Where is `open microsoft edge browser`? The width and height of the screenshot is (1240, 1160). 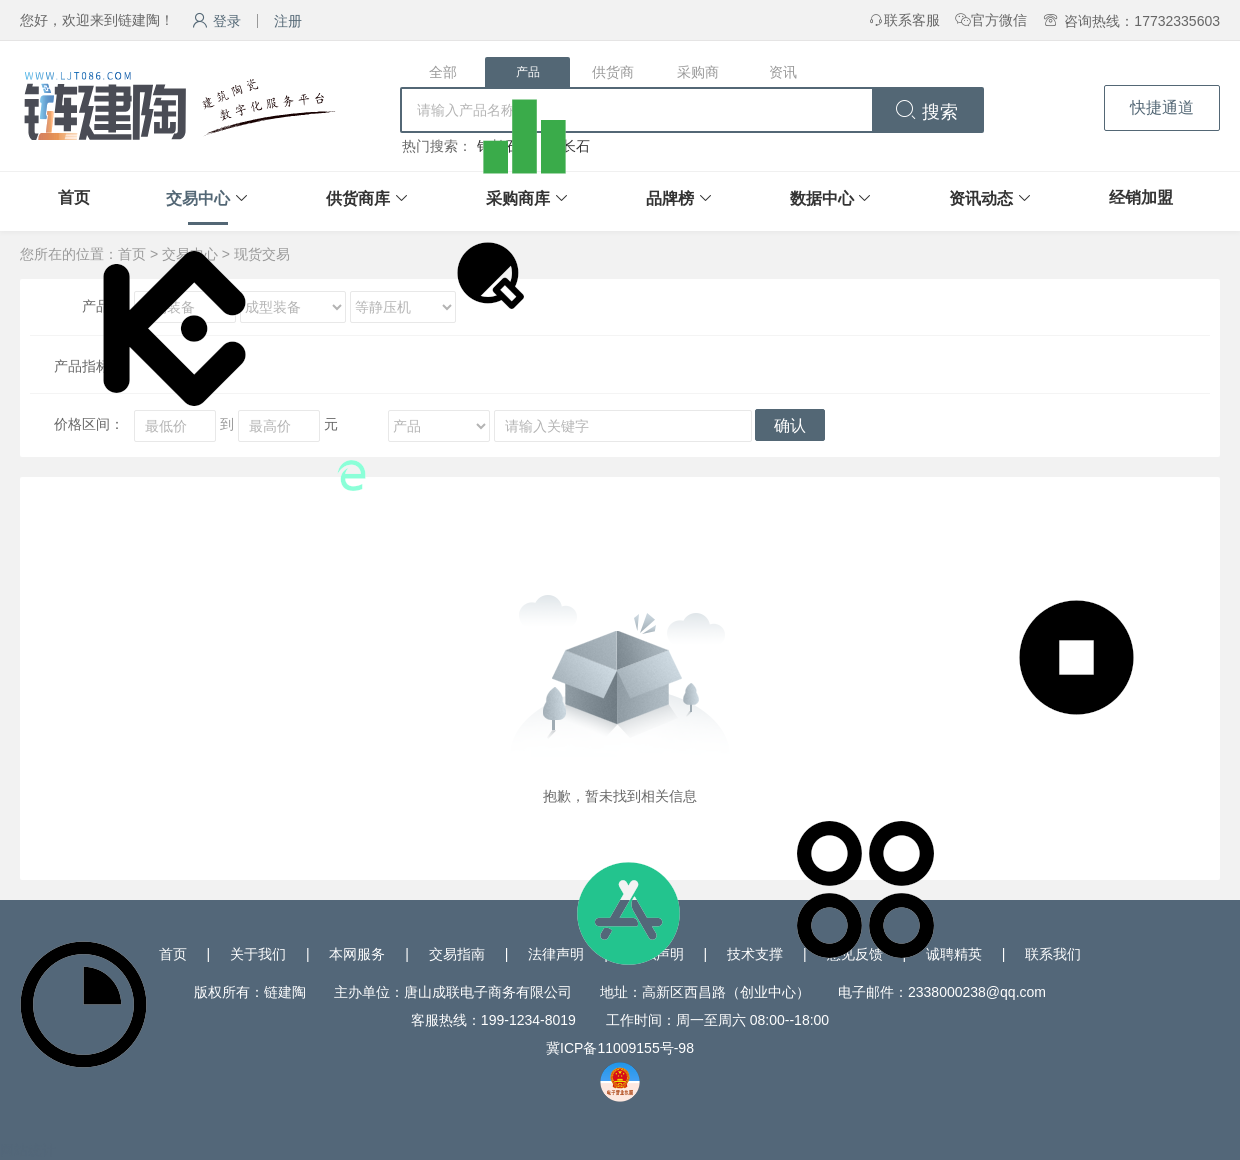 open microsoft edge browser is located at coordinates (351, 475).